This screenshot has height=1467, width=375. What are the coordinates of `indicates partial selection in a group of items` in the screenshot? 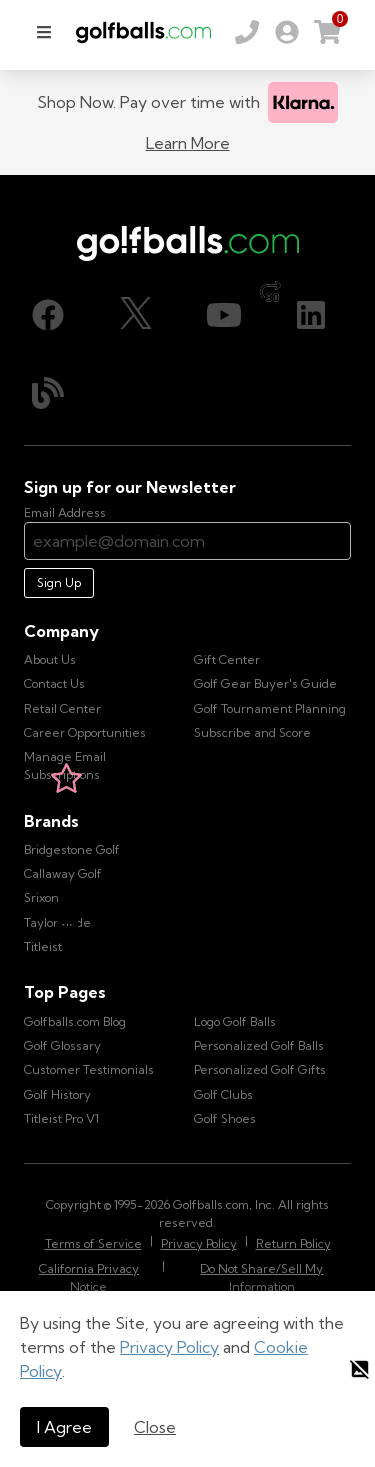 It's located at (68, 925).